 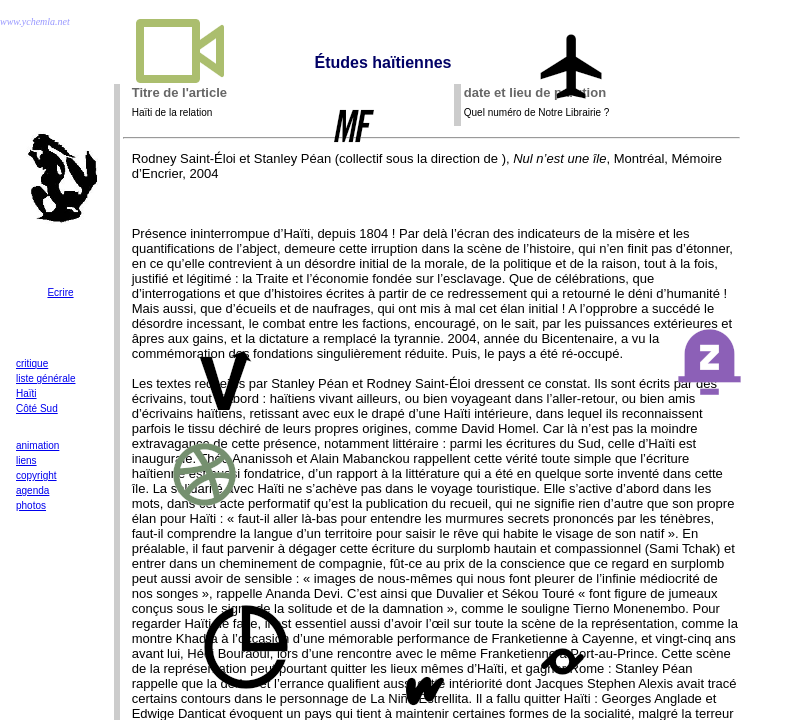 I want to click on visit MetaFilter community website, so click(x=354, y=126).